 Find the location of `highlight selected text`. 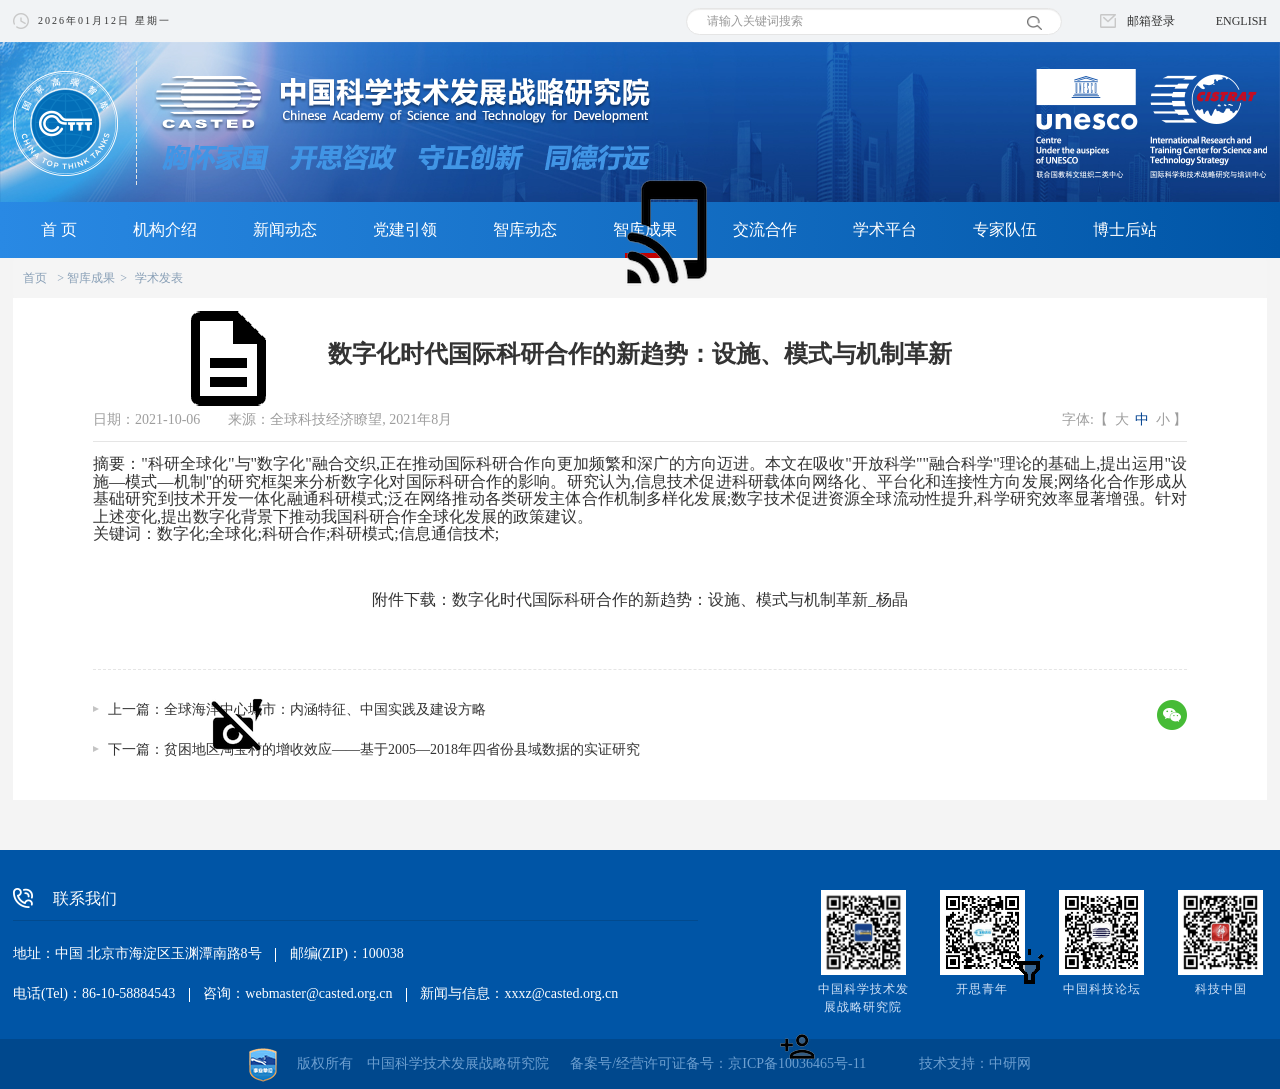

highlight selected text is located at coordinates (1029, 966).